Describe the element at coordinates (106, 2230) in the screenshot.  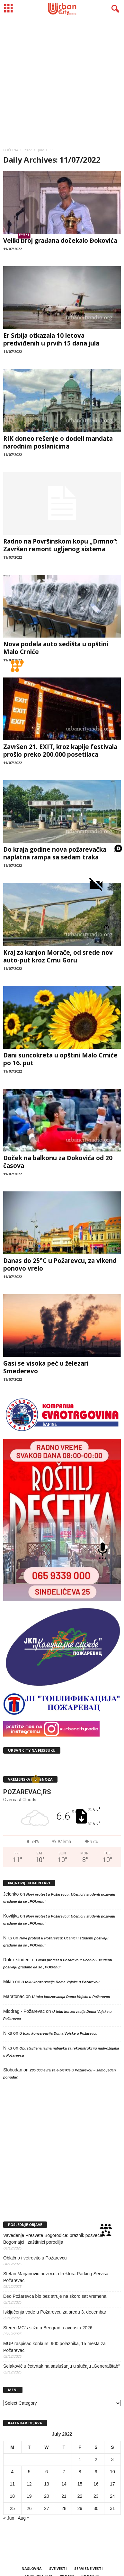
I see `reduce maximum occupancy or group size` at that location.